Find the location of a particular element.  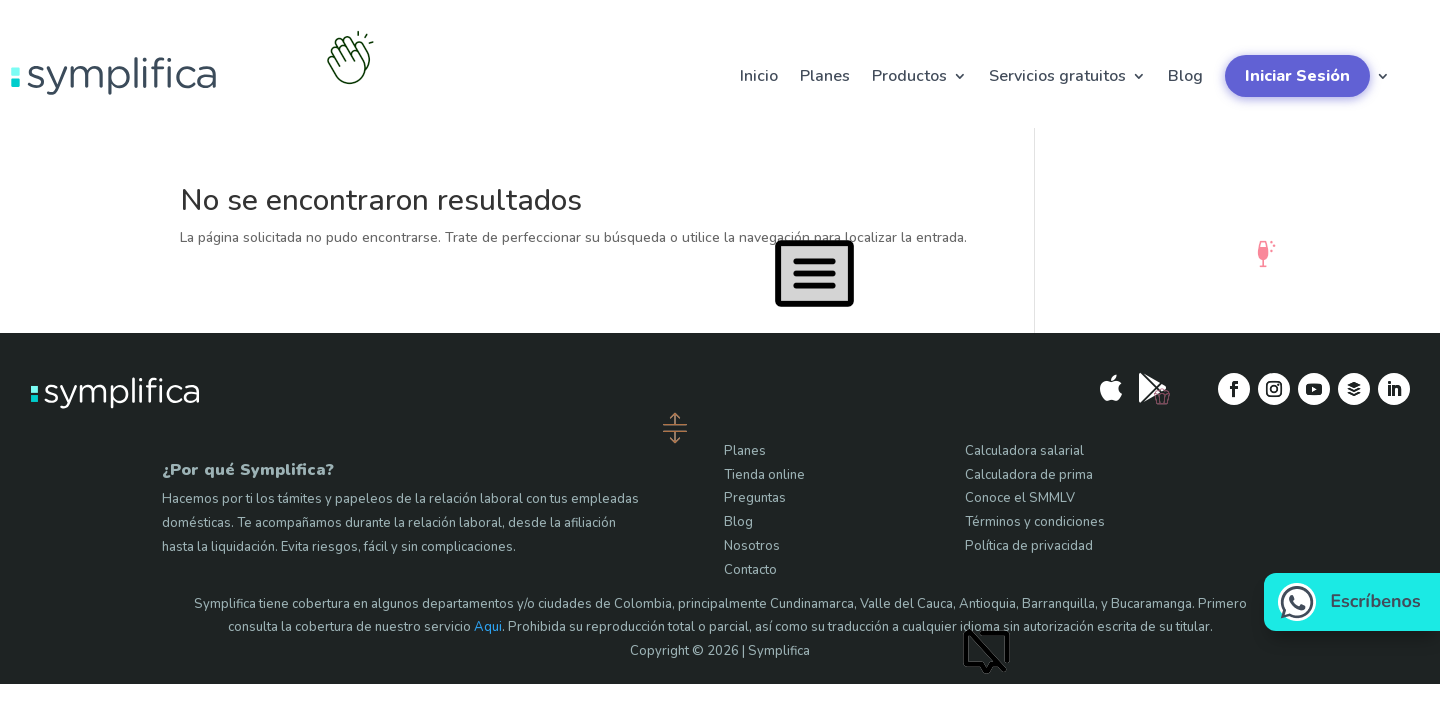

view article or document content is located at coordinates (814, 273).